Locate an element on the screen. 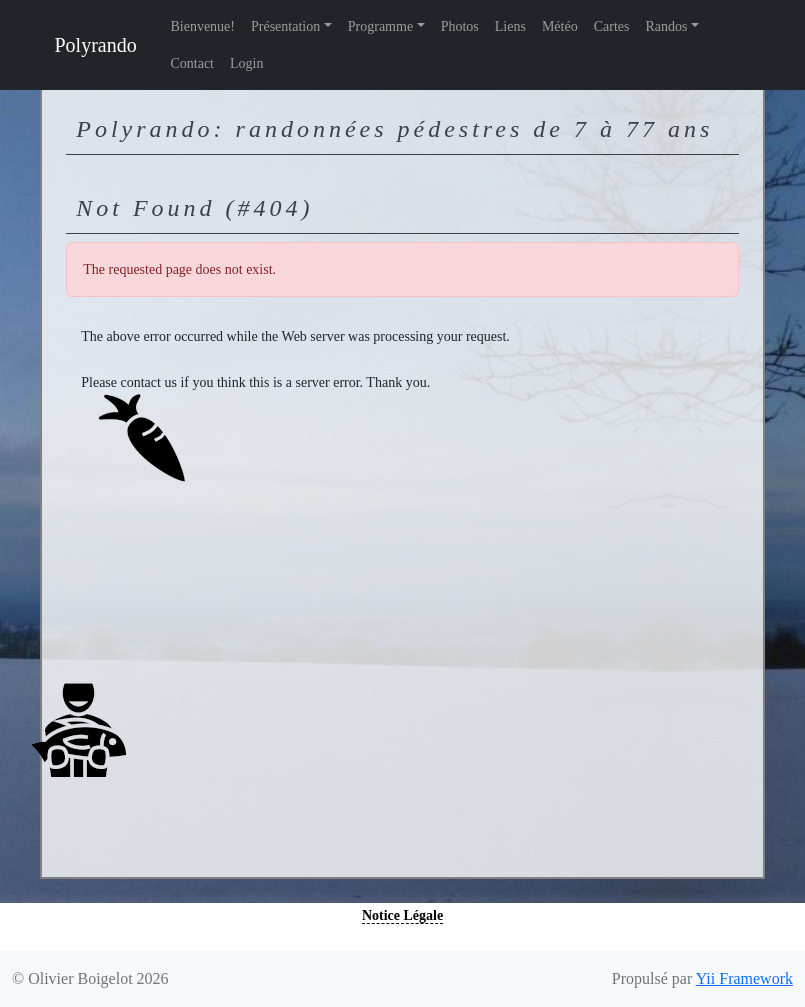  fishing mini-game or activity is located at coordinates (78, 730).